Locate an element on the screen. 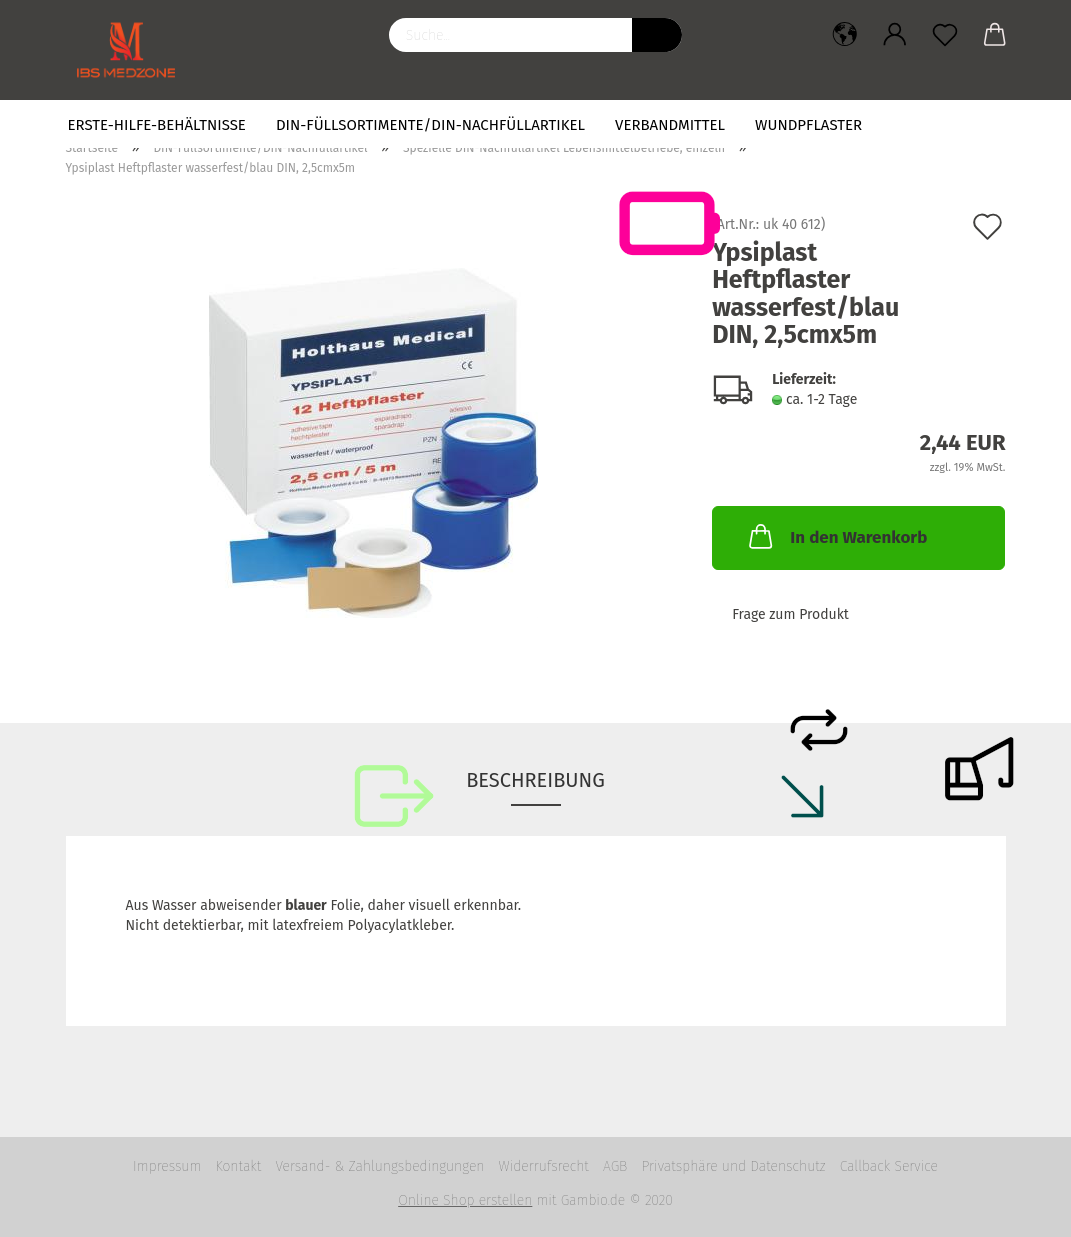 The height and width of the screenshot is (1237, 1071). construction or building in progress is located at coordinates (980, 772).